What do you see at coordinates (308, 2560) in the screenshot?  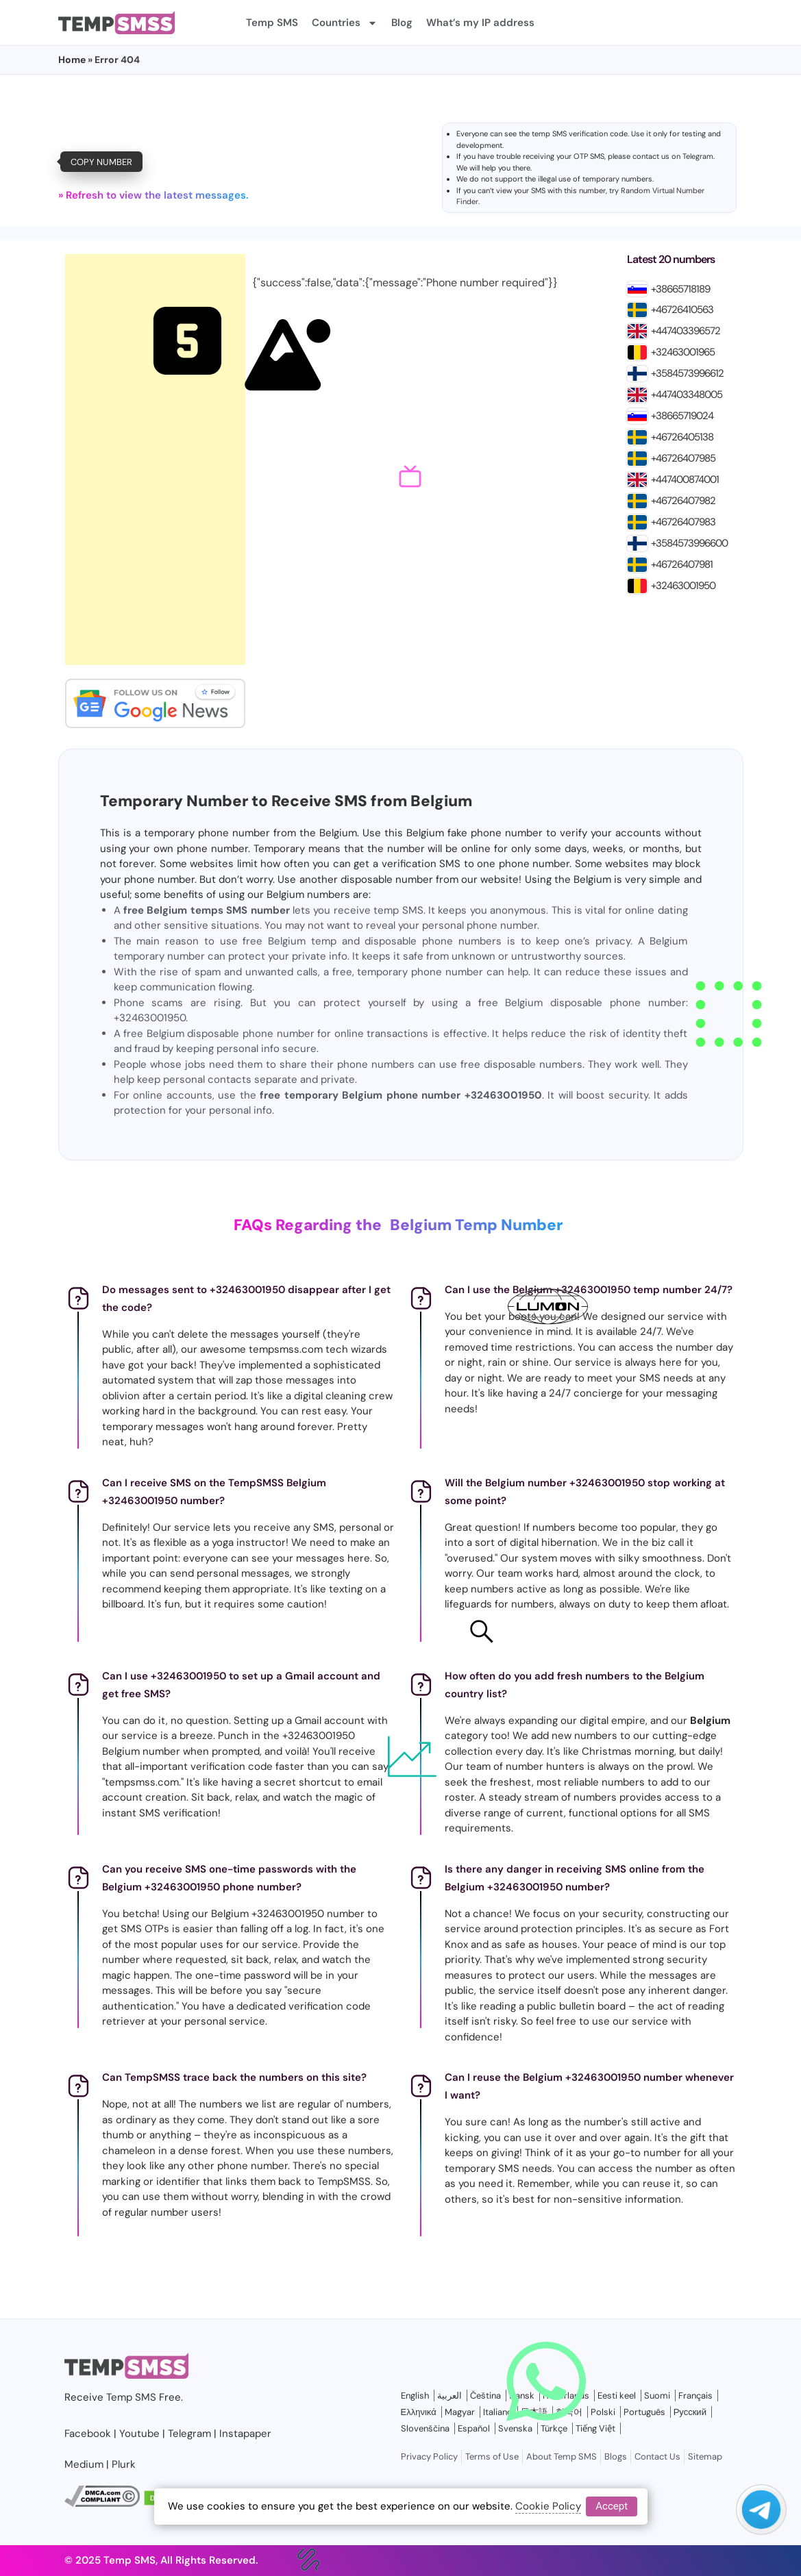 I see `access freehand drawing or annotation tools` at bounding box center [308, 2560].